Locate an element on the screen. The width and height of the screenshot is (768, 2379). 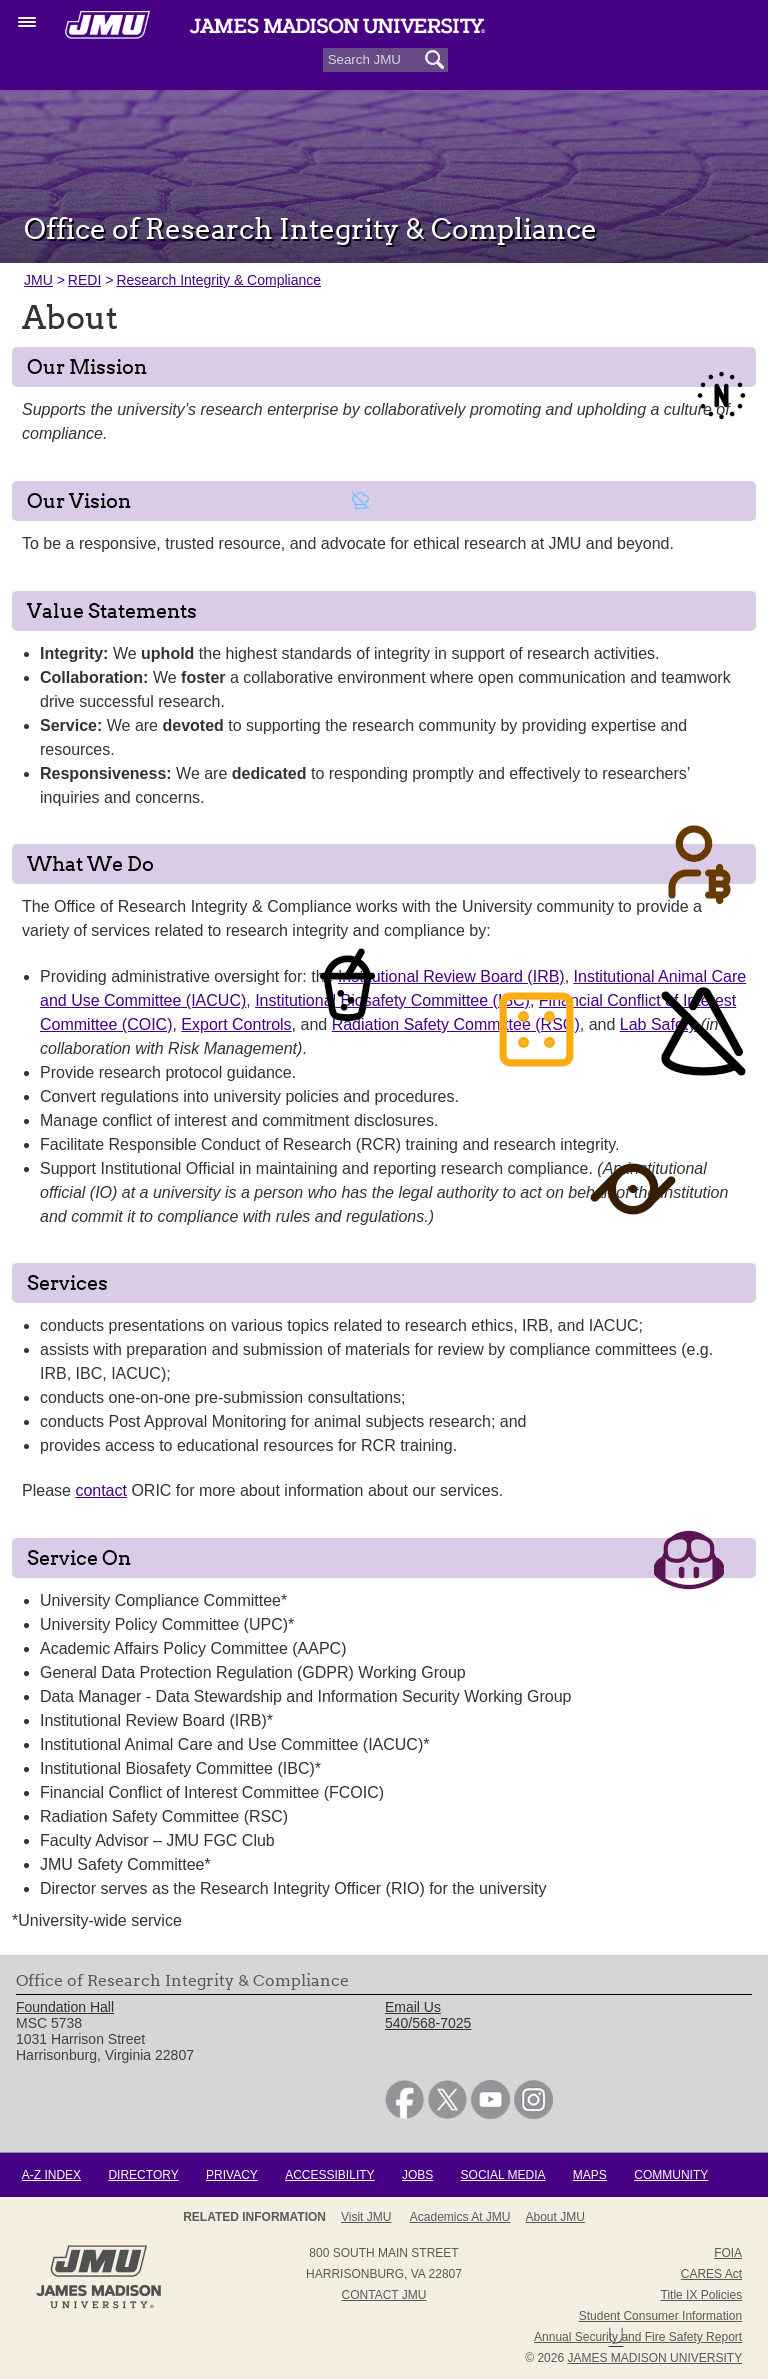
order bubble tea or boba drinks is located at coordinates (347, 986).